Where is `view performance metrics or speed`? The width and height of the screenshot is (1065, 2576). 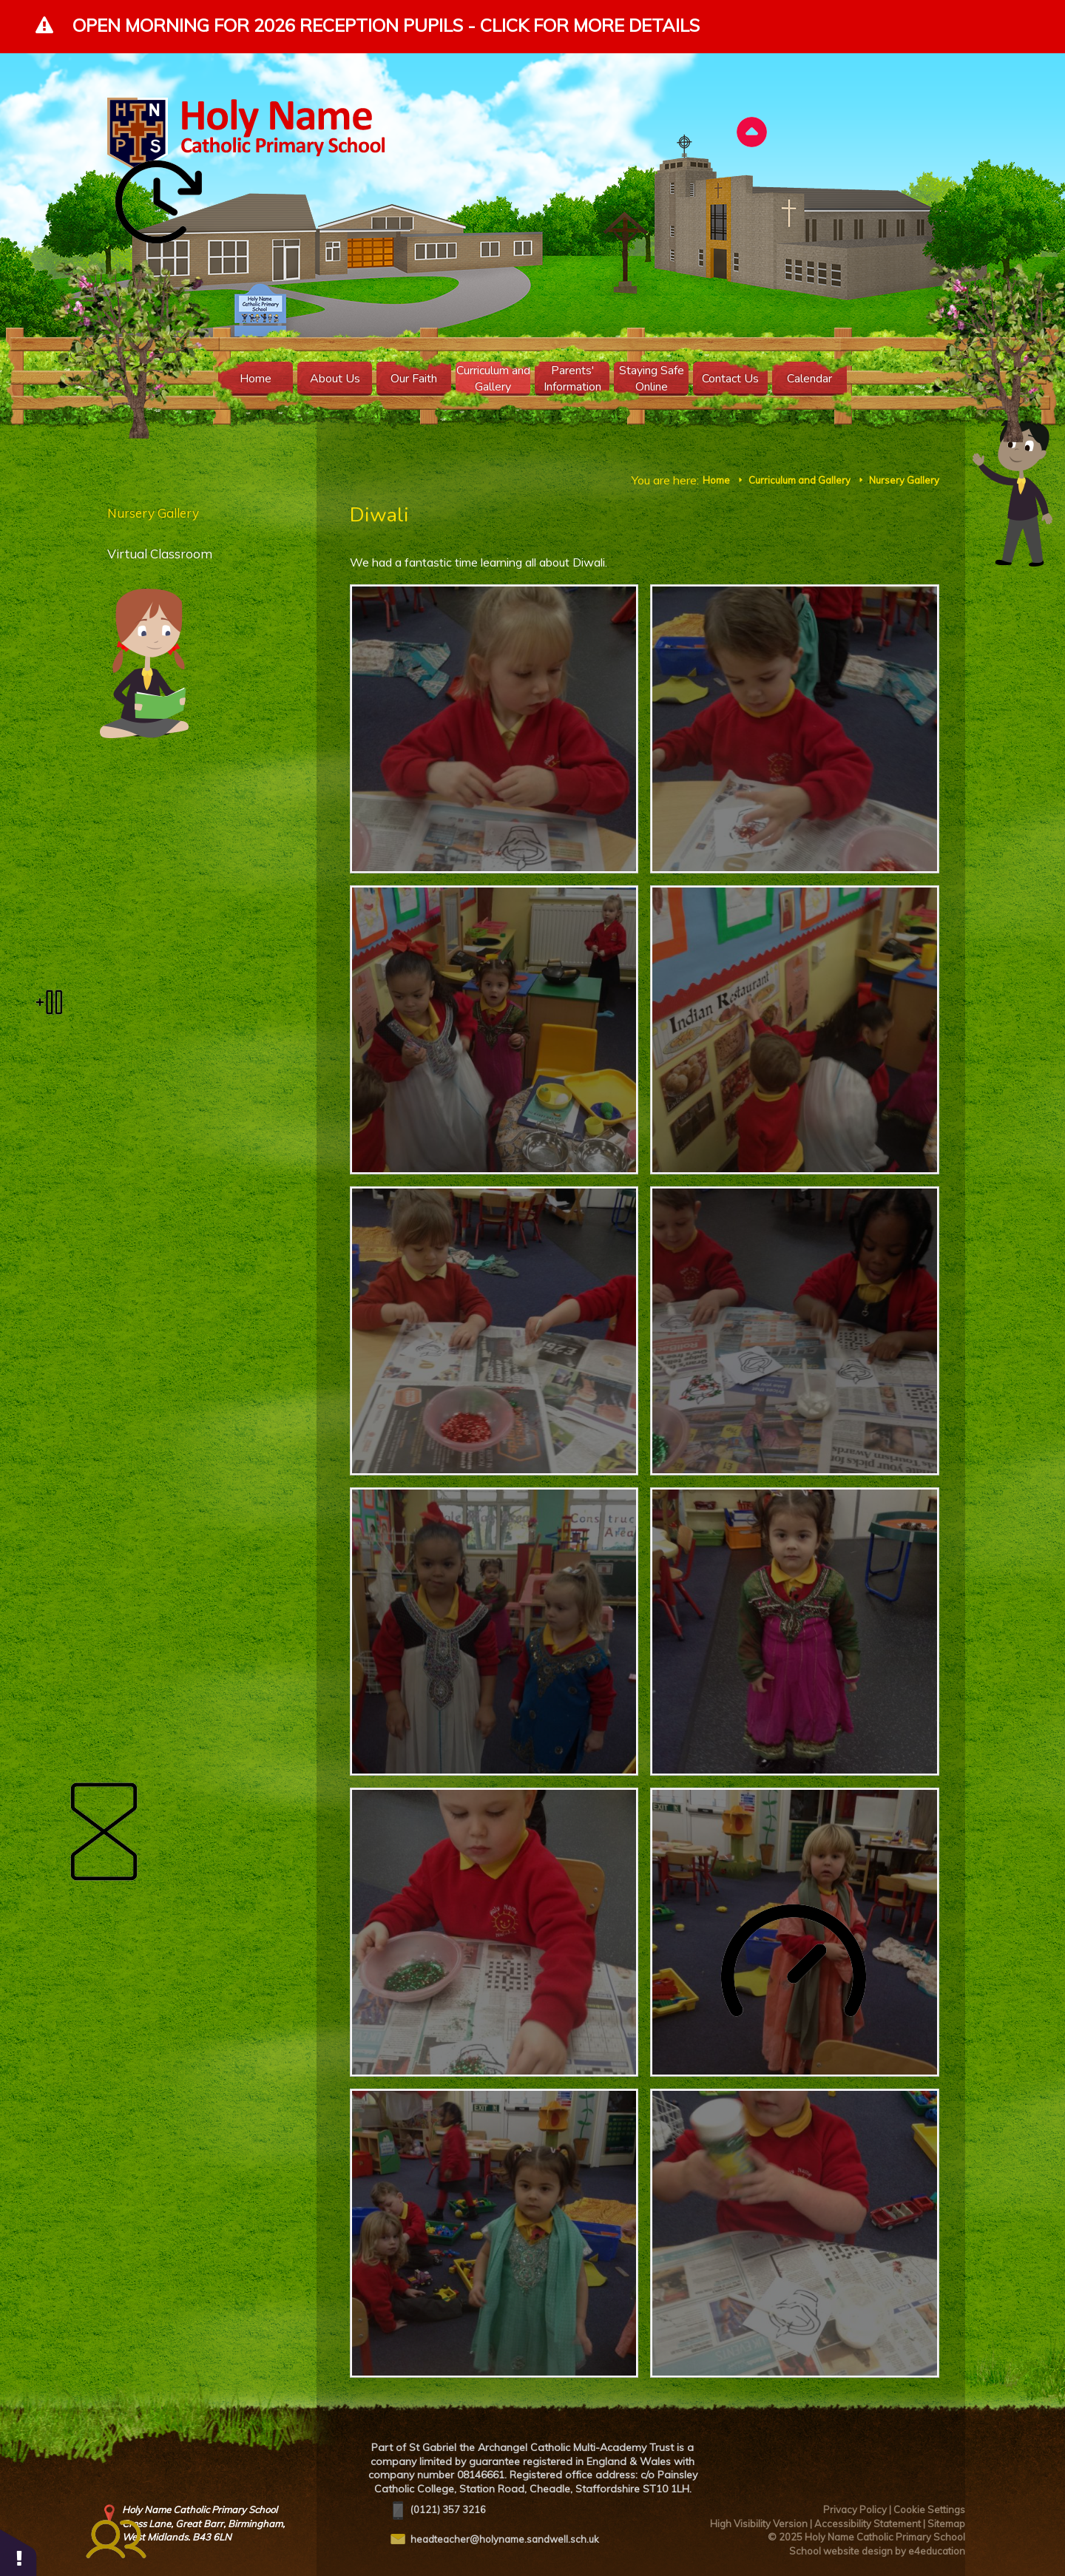
view performance metrics or speed is located at coordinates (794, 1964).